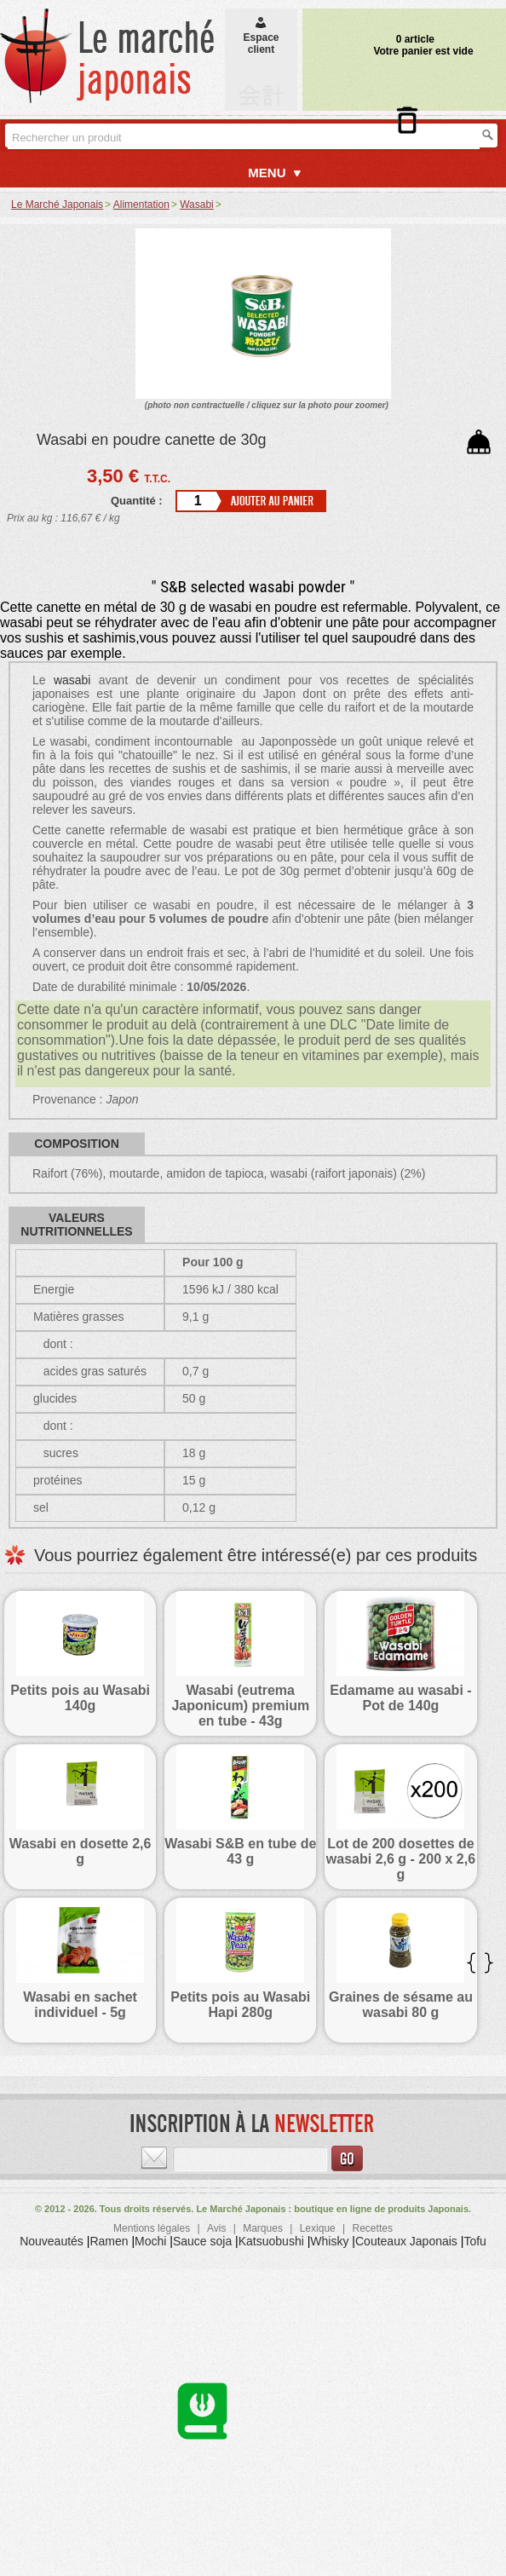 This screenshot has width=506, height=2576. I want to click on delete an item, so click(407, 120).